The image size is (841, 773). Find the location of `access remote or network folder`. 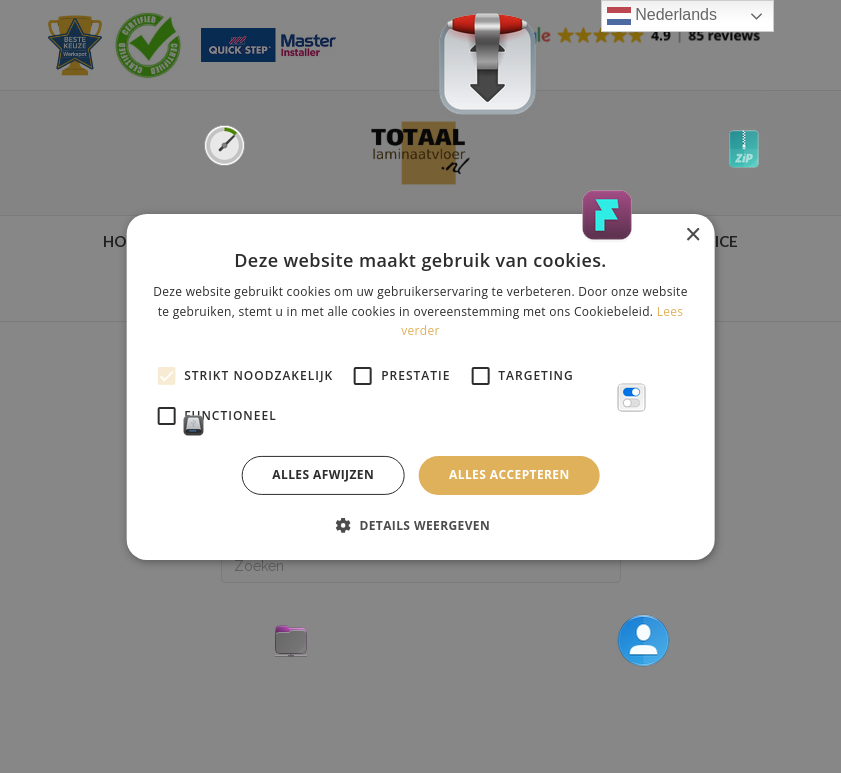

access remote or network folder is located at coordinates (291, 641).